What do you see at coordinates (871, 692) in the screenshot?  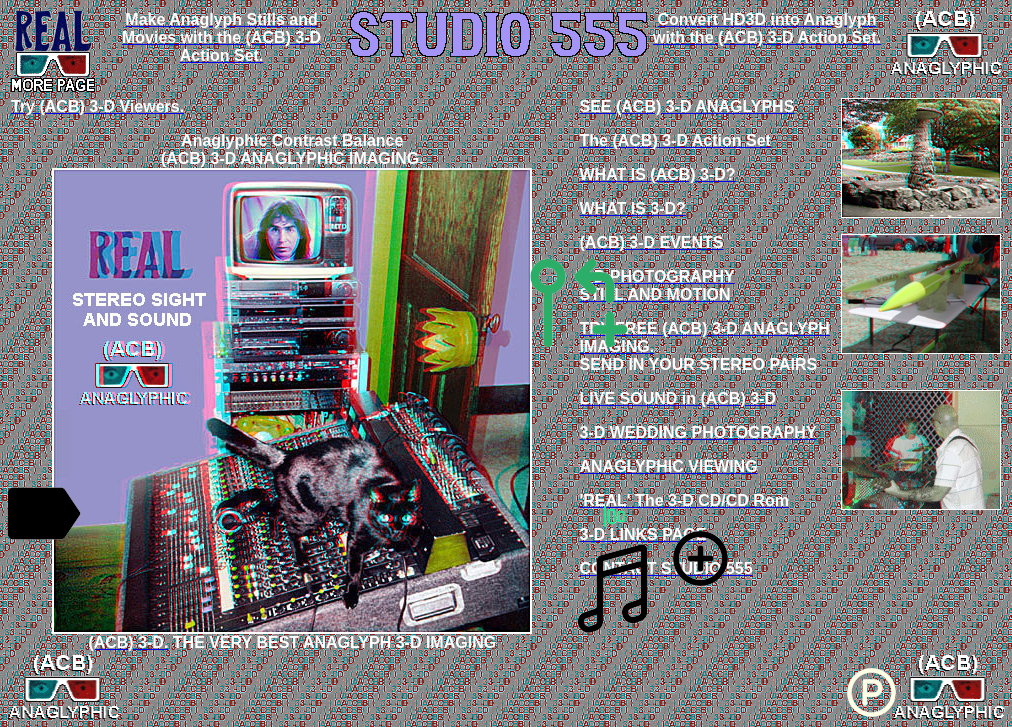 I see `find nearby parking locations` at bounding box center [871, 692].